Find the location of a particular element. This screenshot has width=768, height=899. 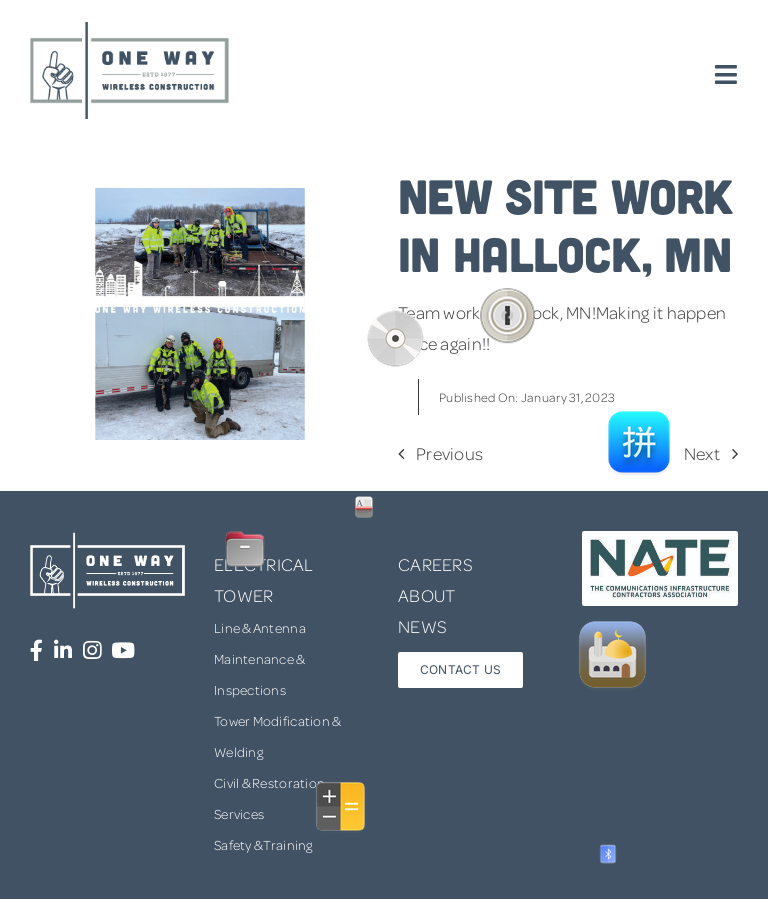

open the calculator app is located at coordinates (340, 806).